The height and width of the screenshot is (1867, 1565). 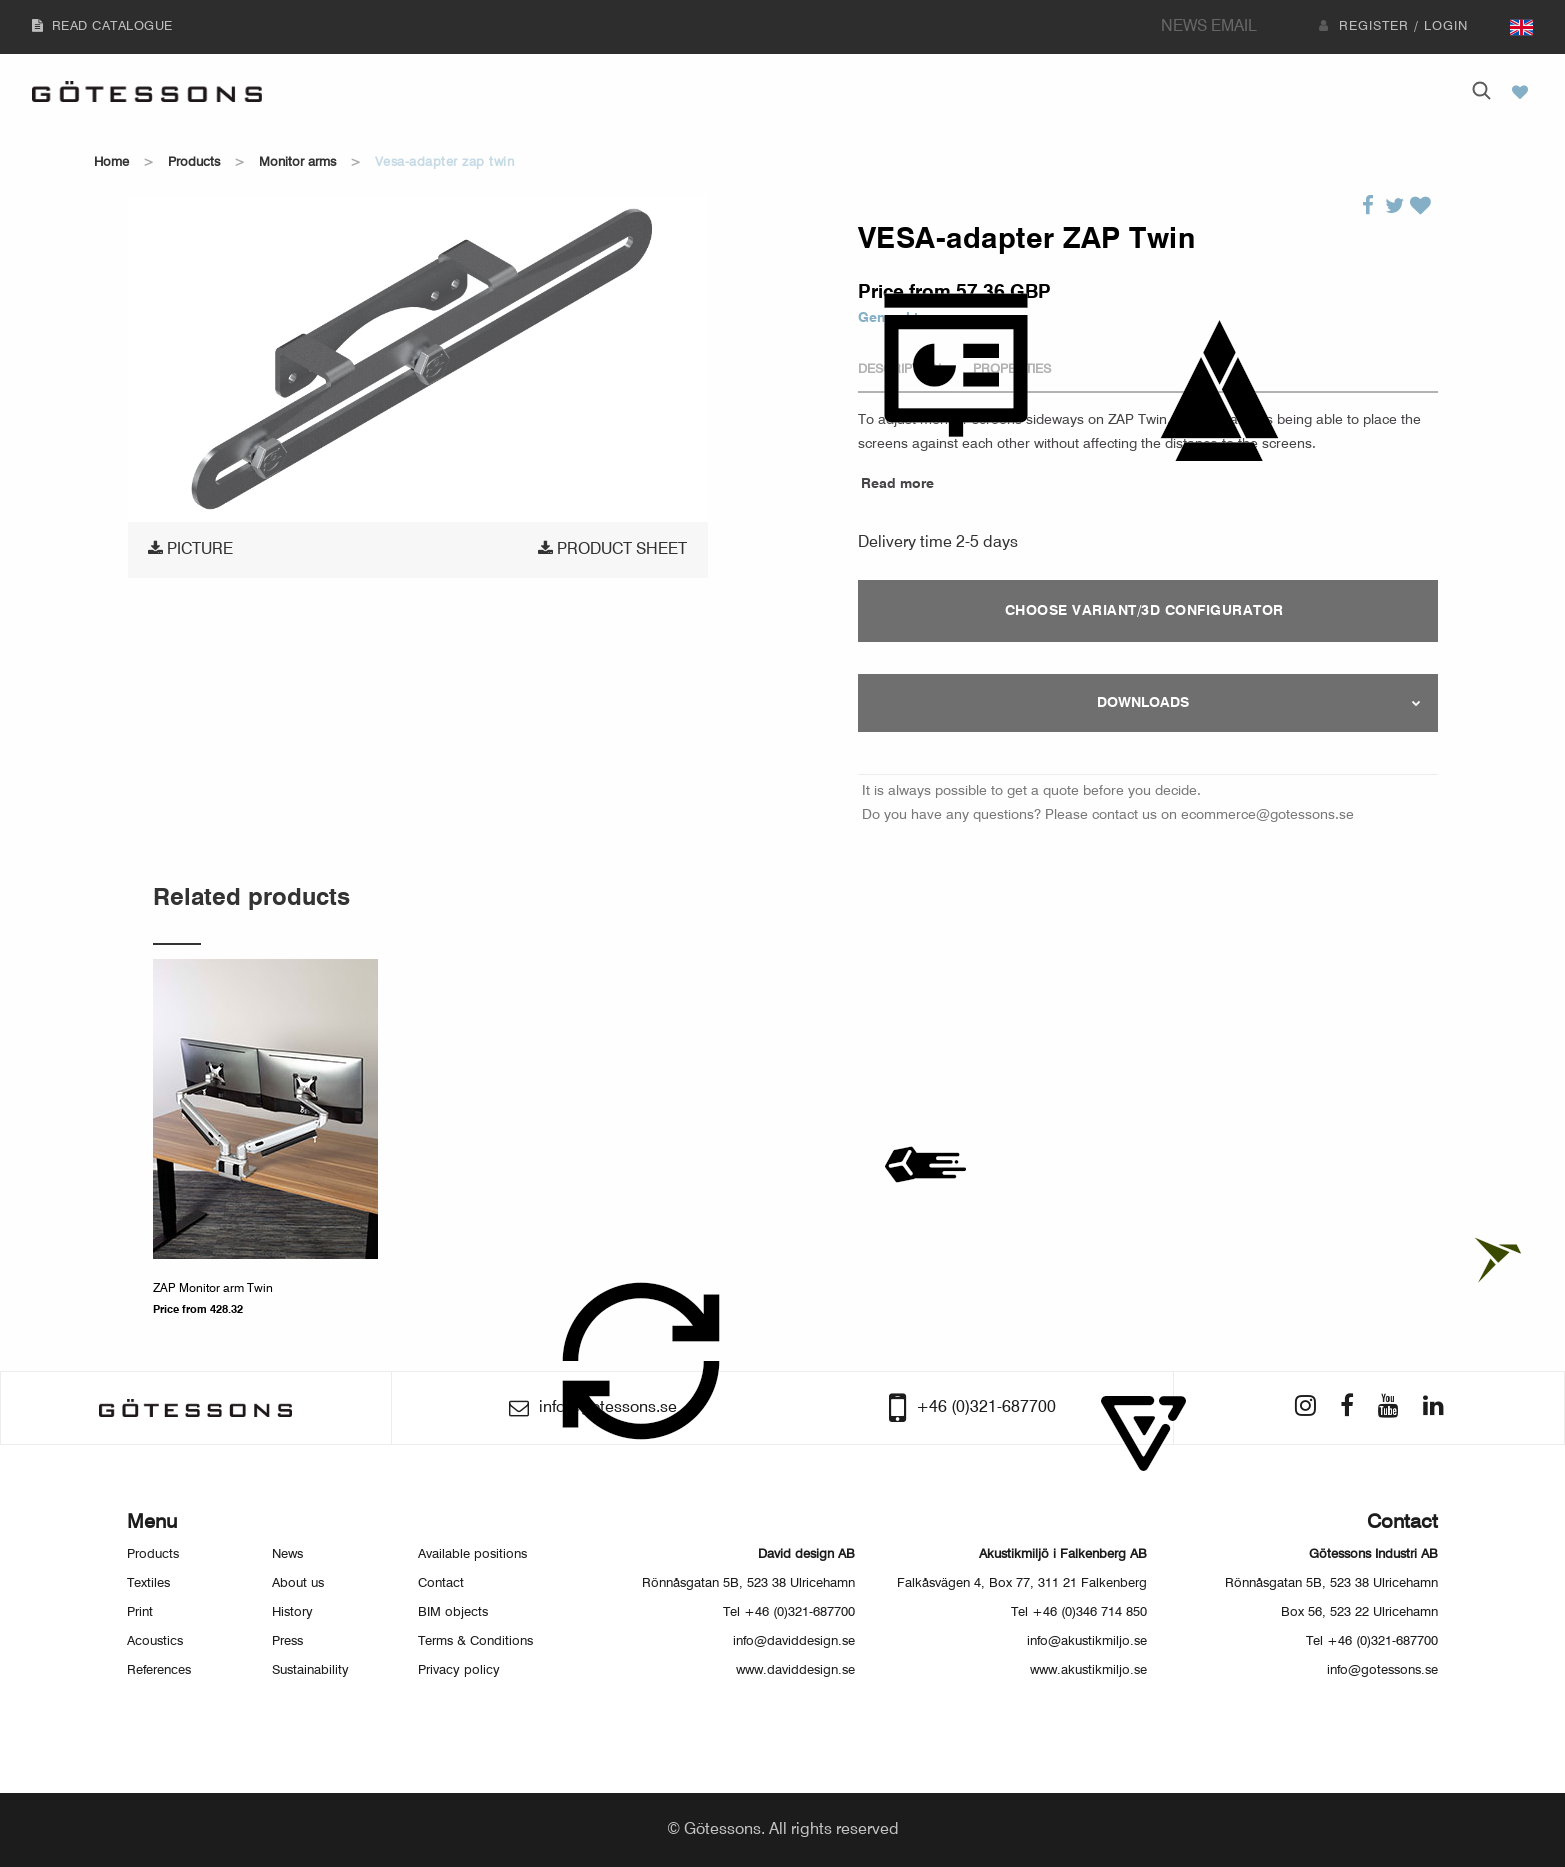 I want to click on open snapcraft app store, so click(x=1498, y=1260).